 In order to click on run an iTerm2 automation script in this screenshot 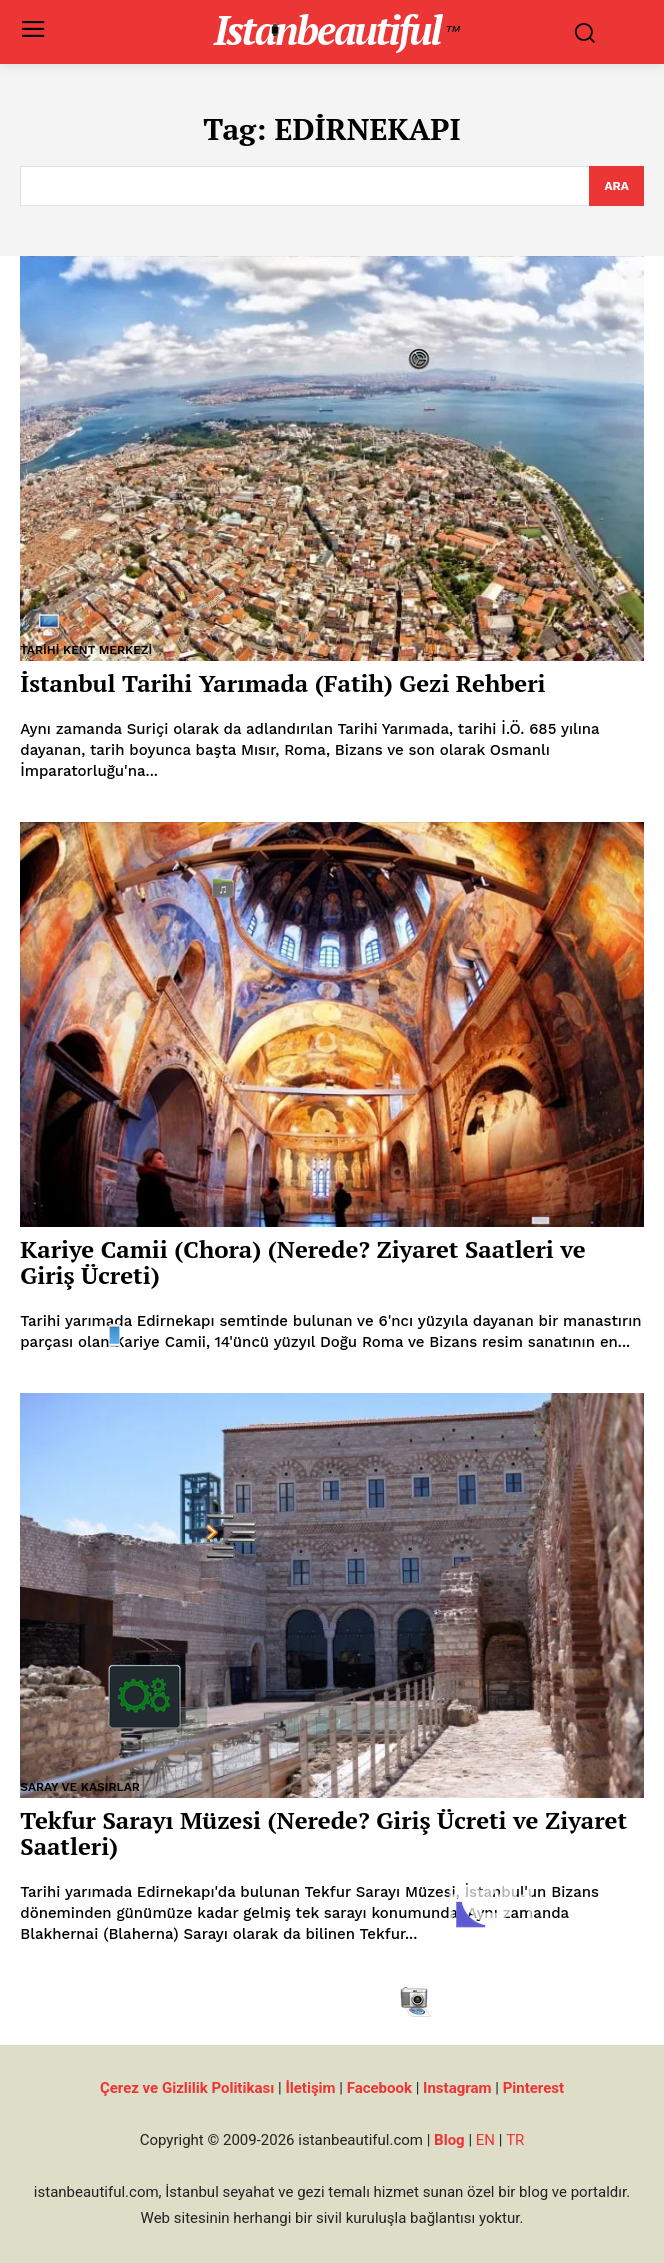, I will do `click(144, 1696)`.